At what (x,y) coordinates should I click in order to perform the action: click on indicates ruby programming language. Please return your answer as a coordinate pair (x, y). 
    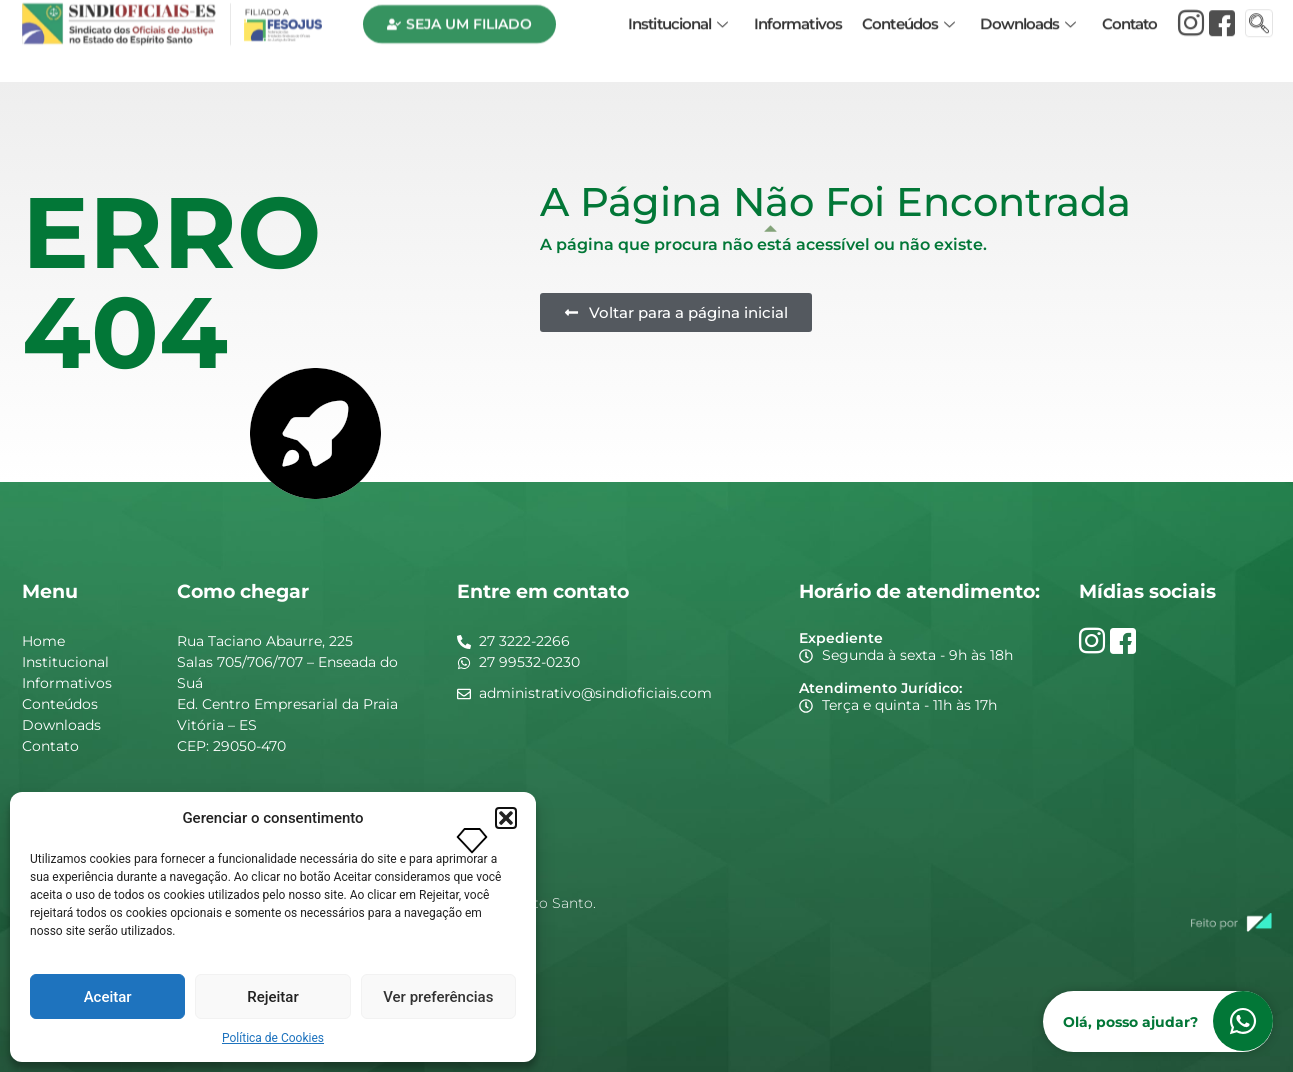
    Looking at the image, I should click on (472, 840).